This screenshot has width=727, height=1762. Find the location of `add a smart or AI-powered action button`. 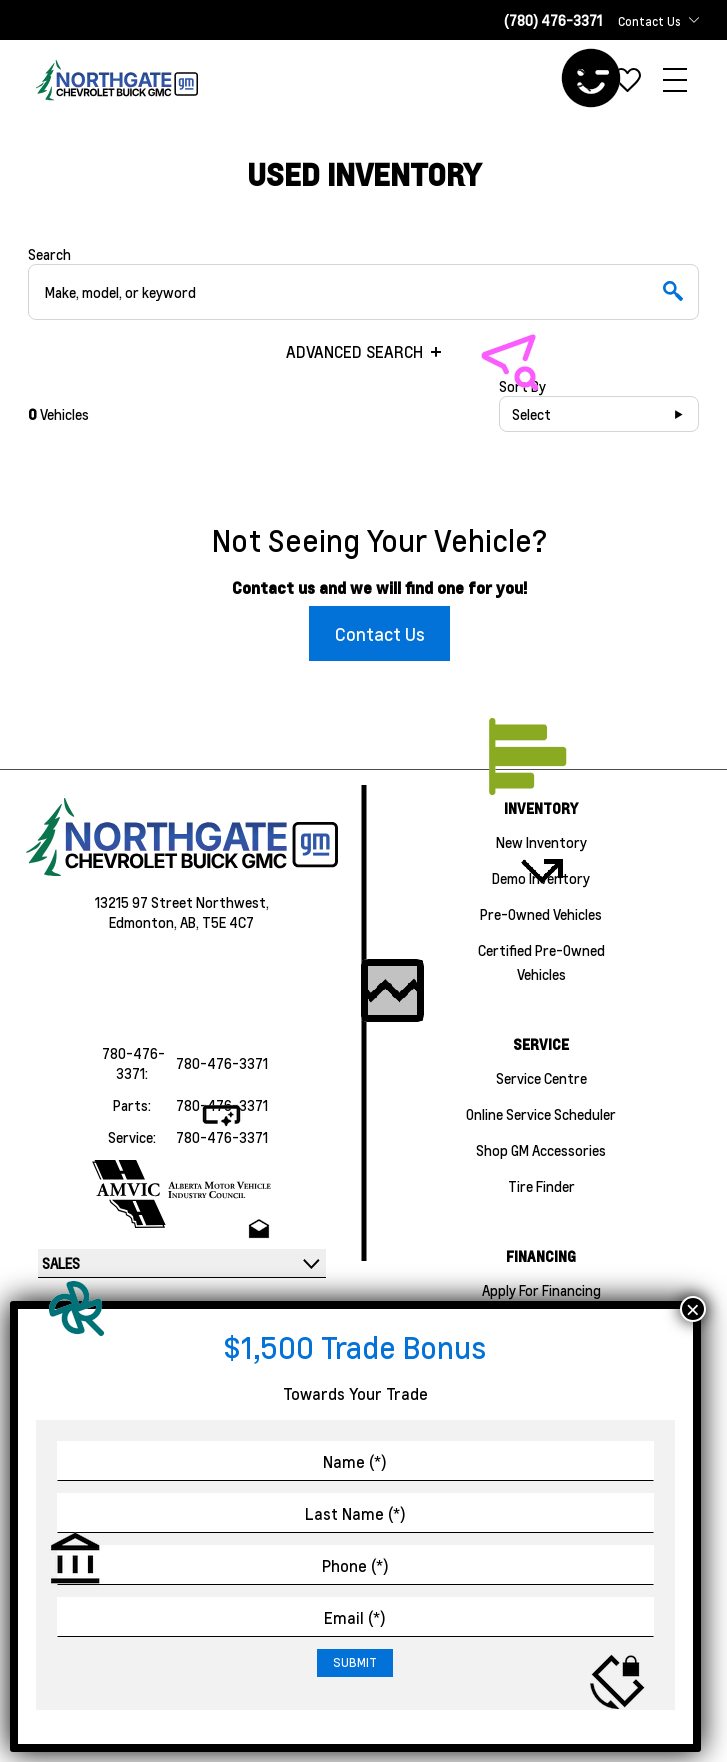

add a smart or AI-powered action button is located at coordinates (221, 1114).